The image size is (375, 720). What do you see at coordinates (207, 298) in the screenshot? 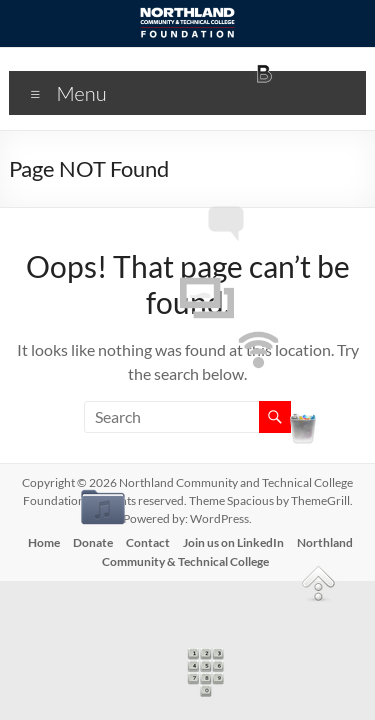
I see `indicates a photo or image collection` at bounding box center [207, 298].